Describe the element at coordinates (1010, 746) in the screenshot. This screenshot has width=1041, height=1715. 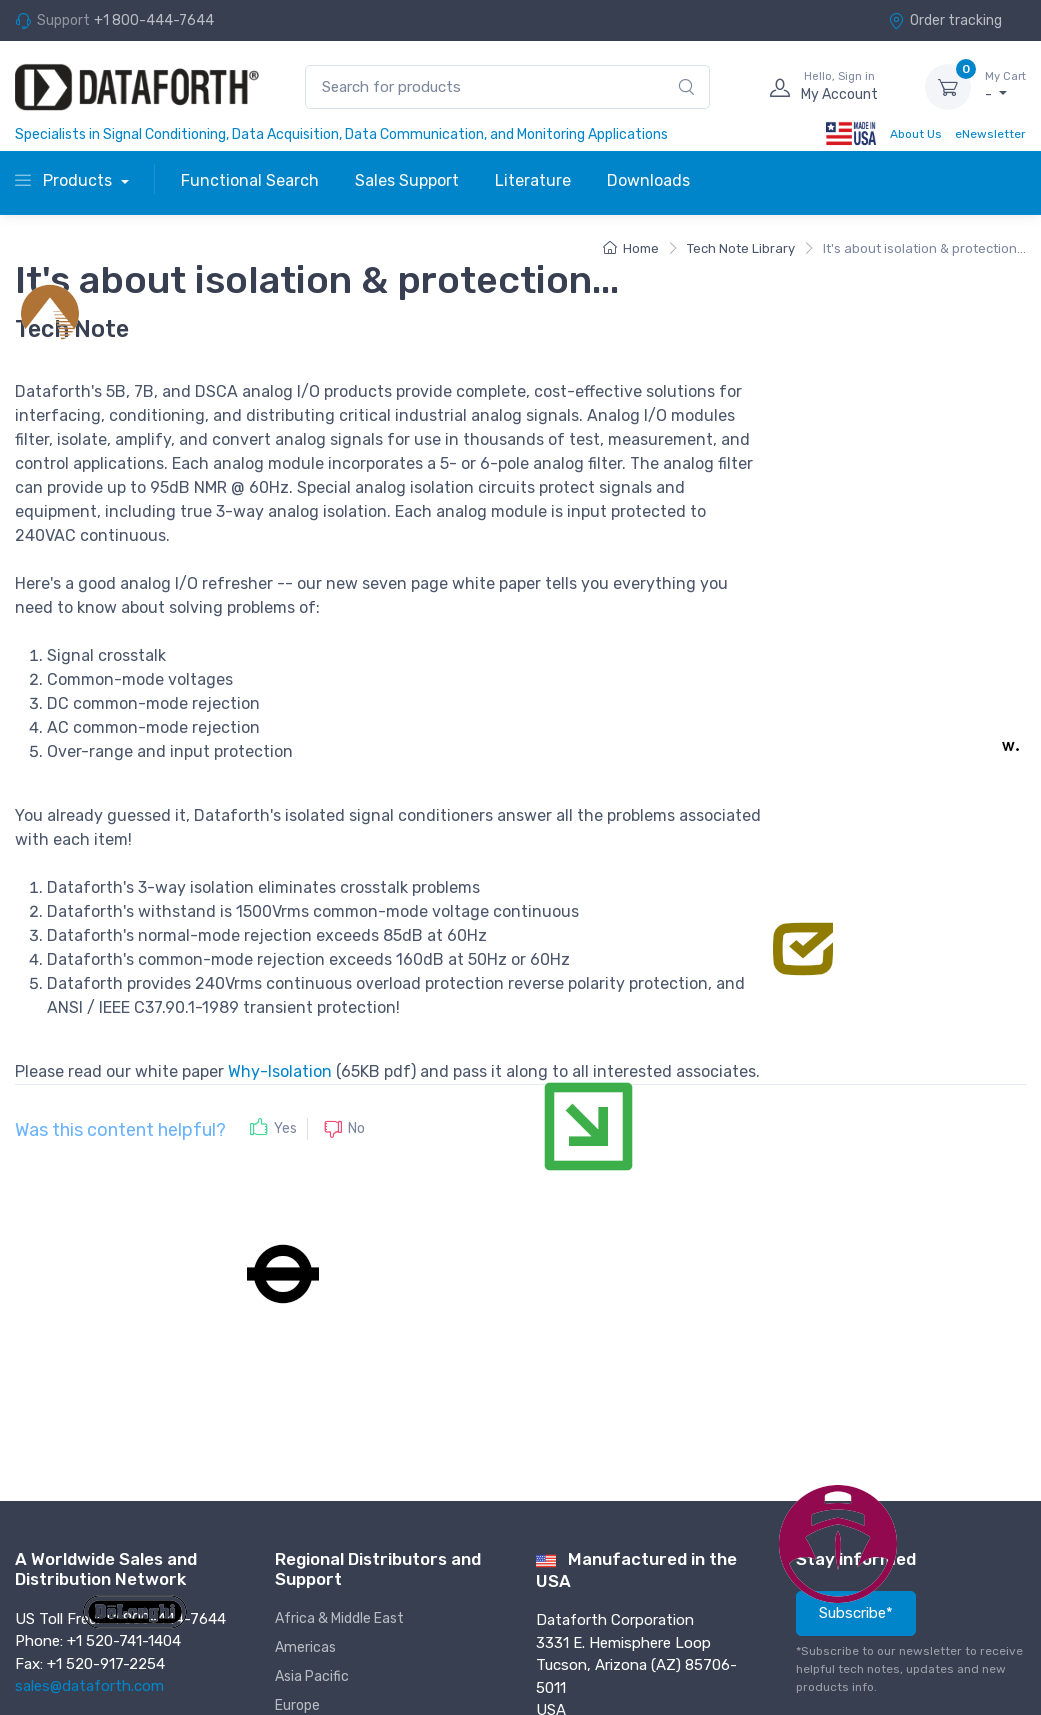
I see `visit the Awwwards website` at that location.